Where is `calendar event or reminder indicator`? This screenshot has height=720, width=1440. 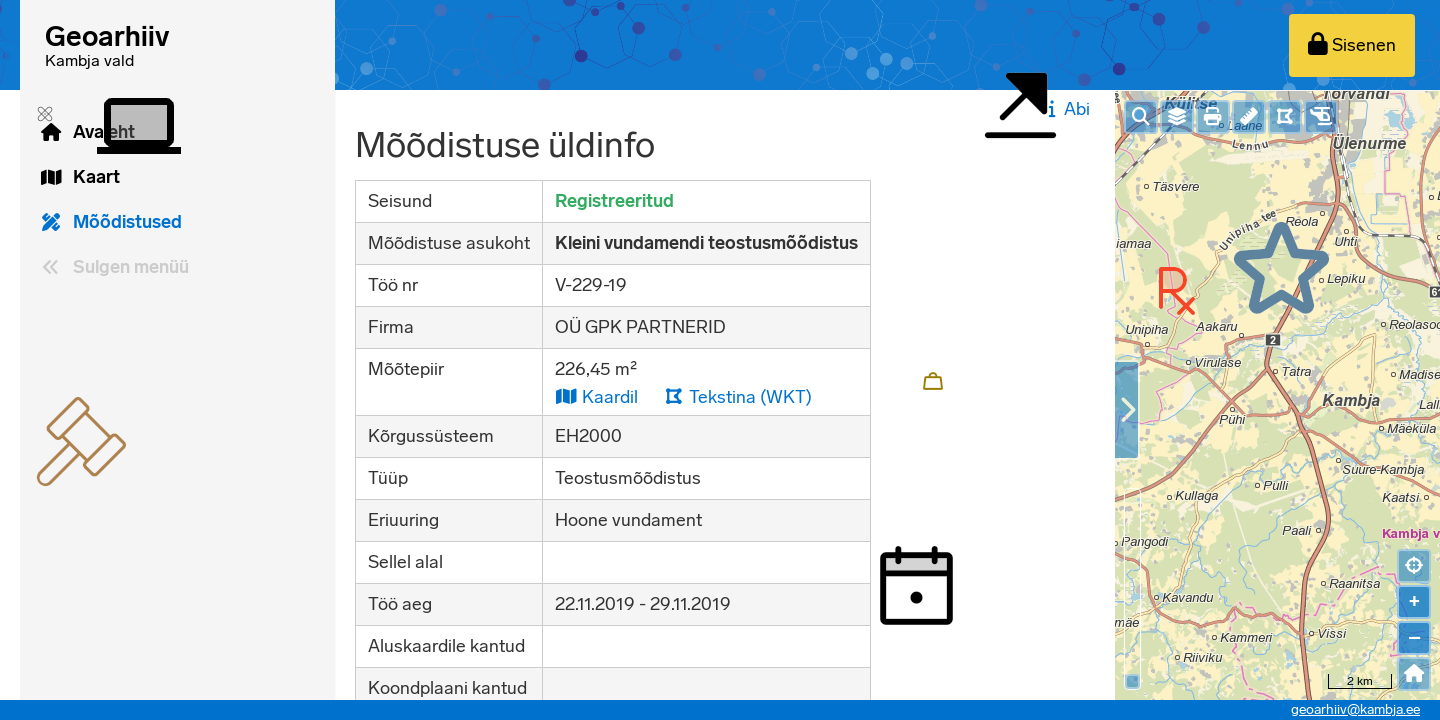
calendar event or reminder indicator is located at coordinates (916, 588).